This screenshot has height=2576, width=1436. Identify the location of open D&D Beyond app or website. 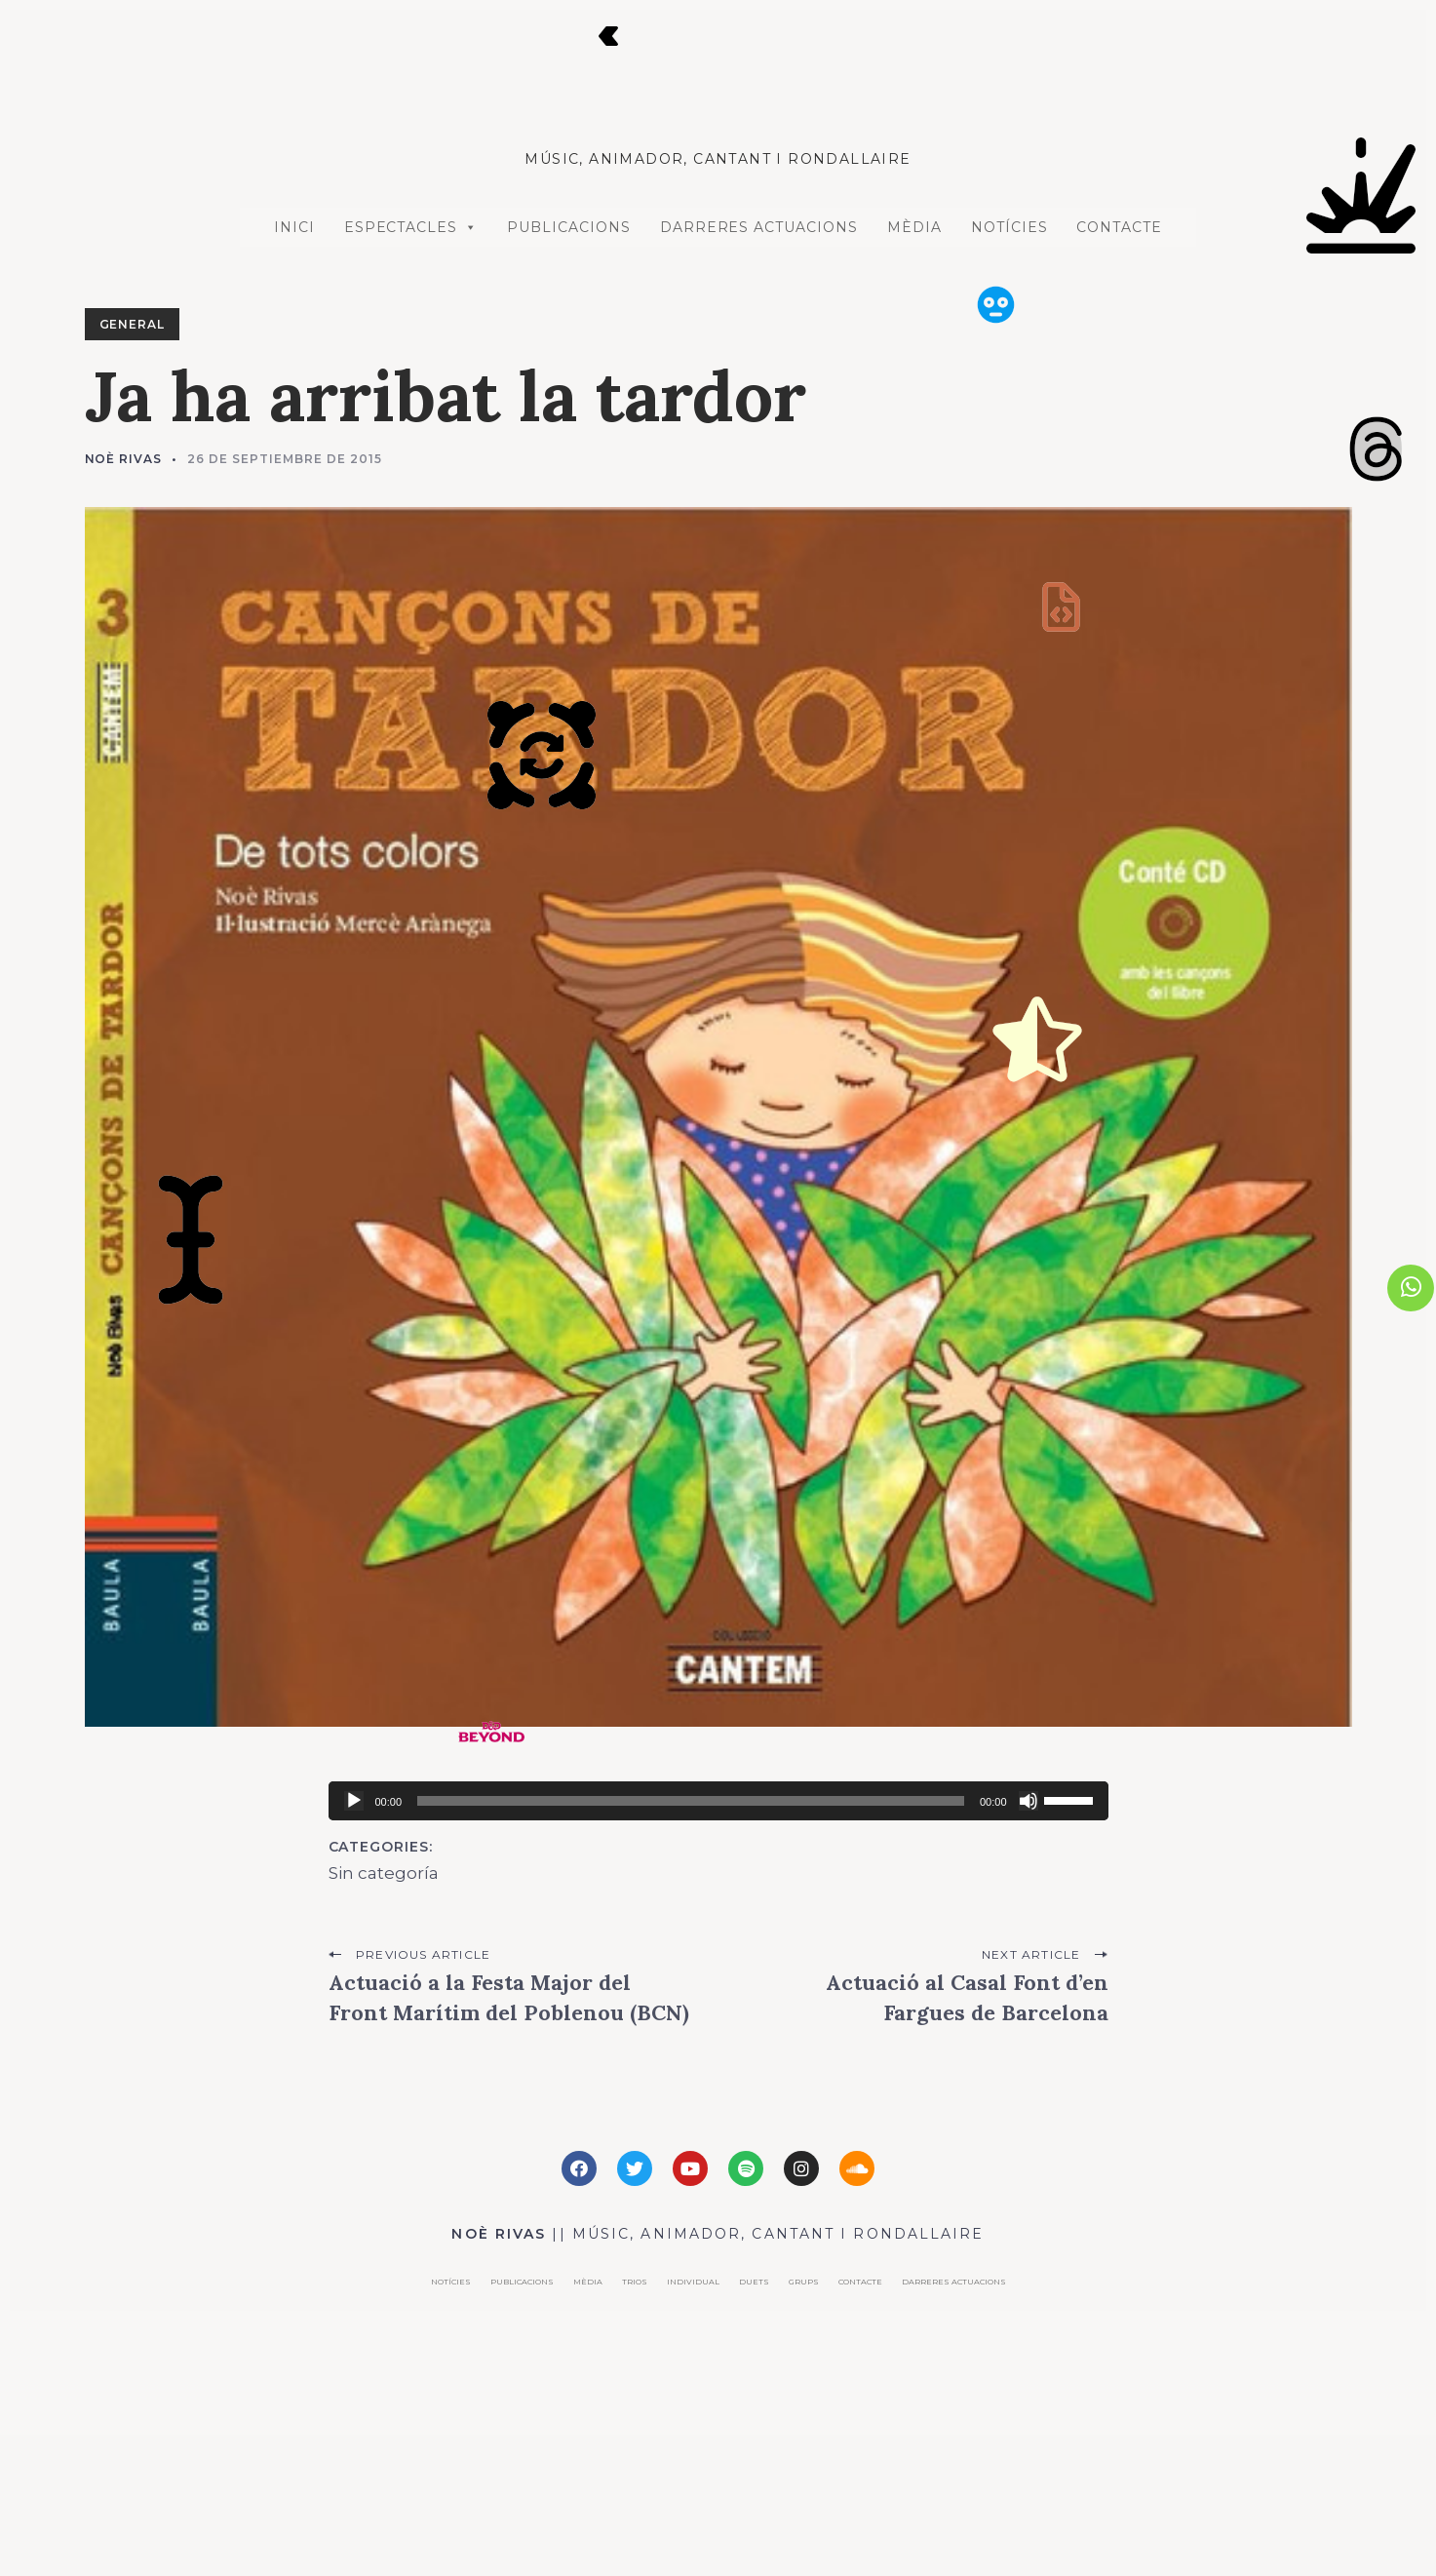
(491, 1732).